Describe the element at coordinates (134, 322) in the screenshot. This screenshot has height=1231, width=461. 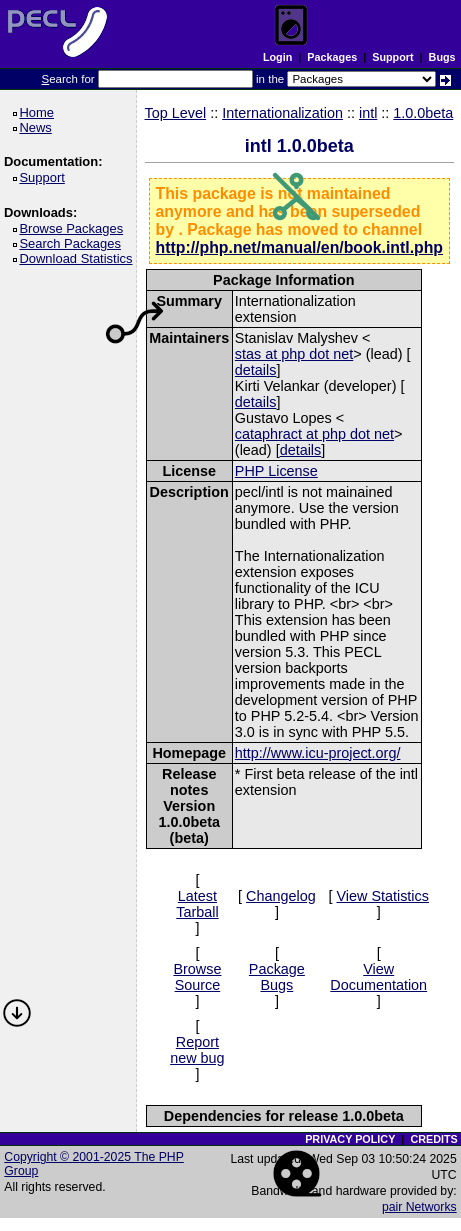
I see `indicates a workflow or process flow direction` at that location.